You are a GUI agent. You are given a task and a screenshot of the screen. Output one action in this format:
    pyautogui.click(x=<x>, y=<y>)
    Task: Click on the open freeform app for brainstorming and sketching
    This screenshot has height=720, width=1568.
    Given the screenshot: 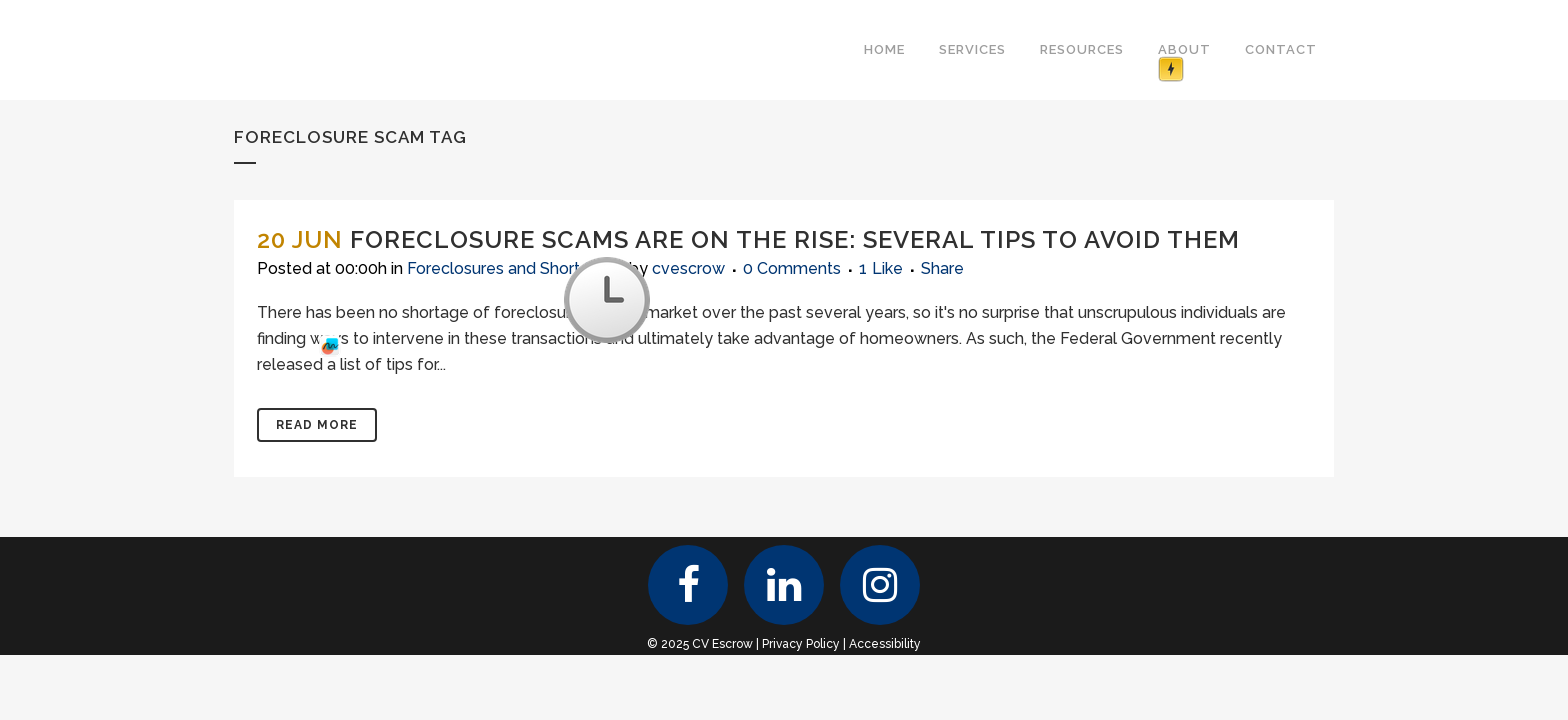 What is the action you would take?
    pyautogui.click(x=330, y=346)
    